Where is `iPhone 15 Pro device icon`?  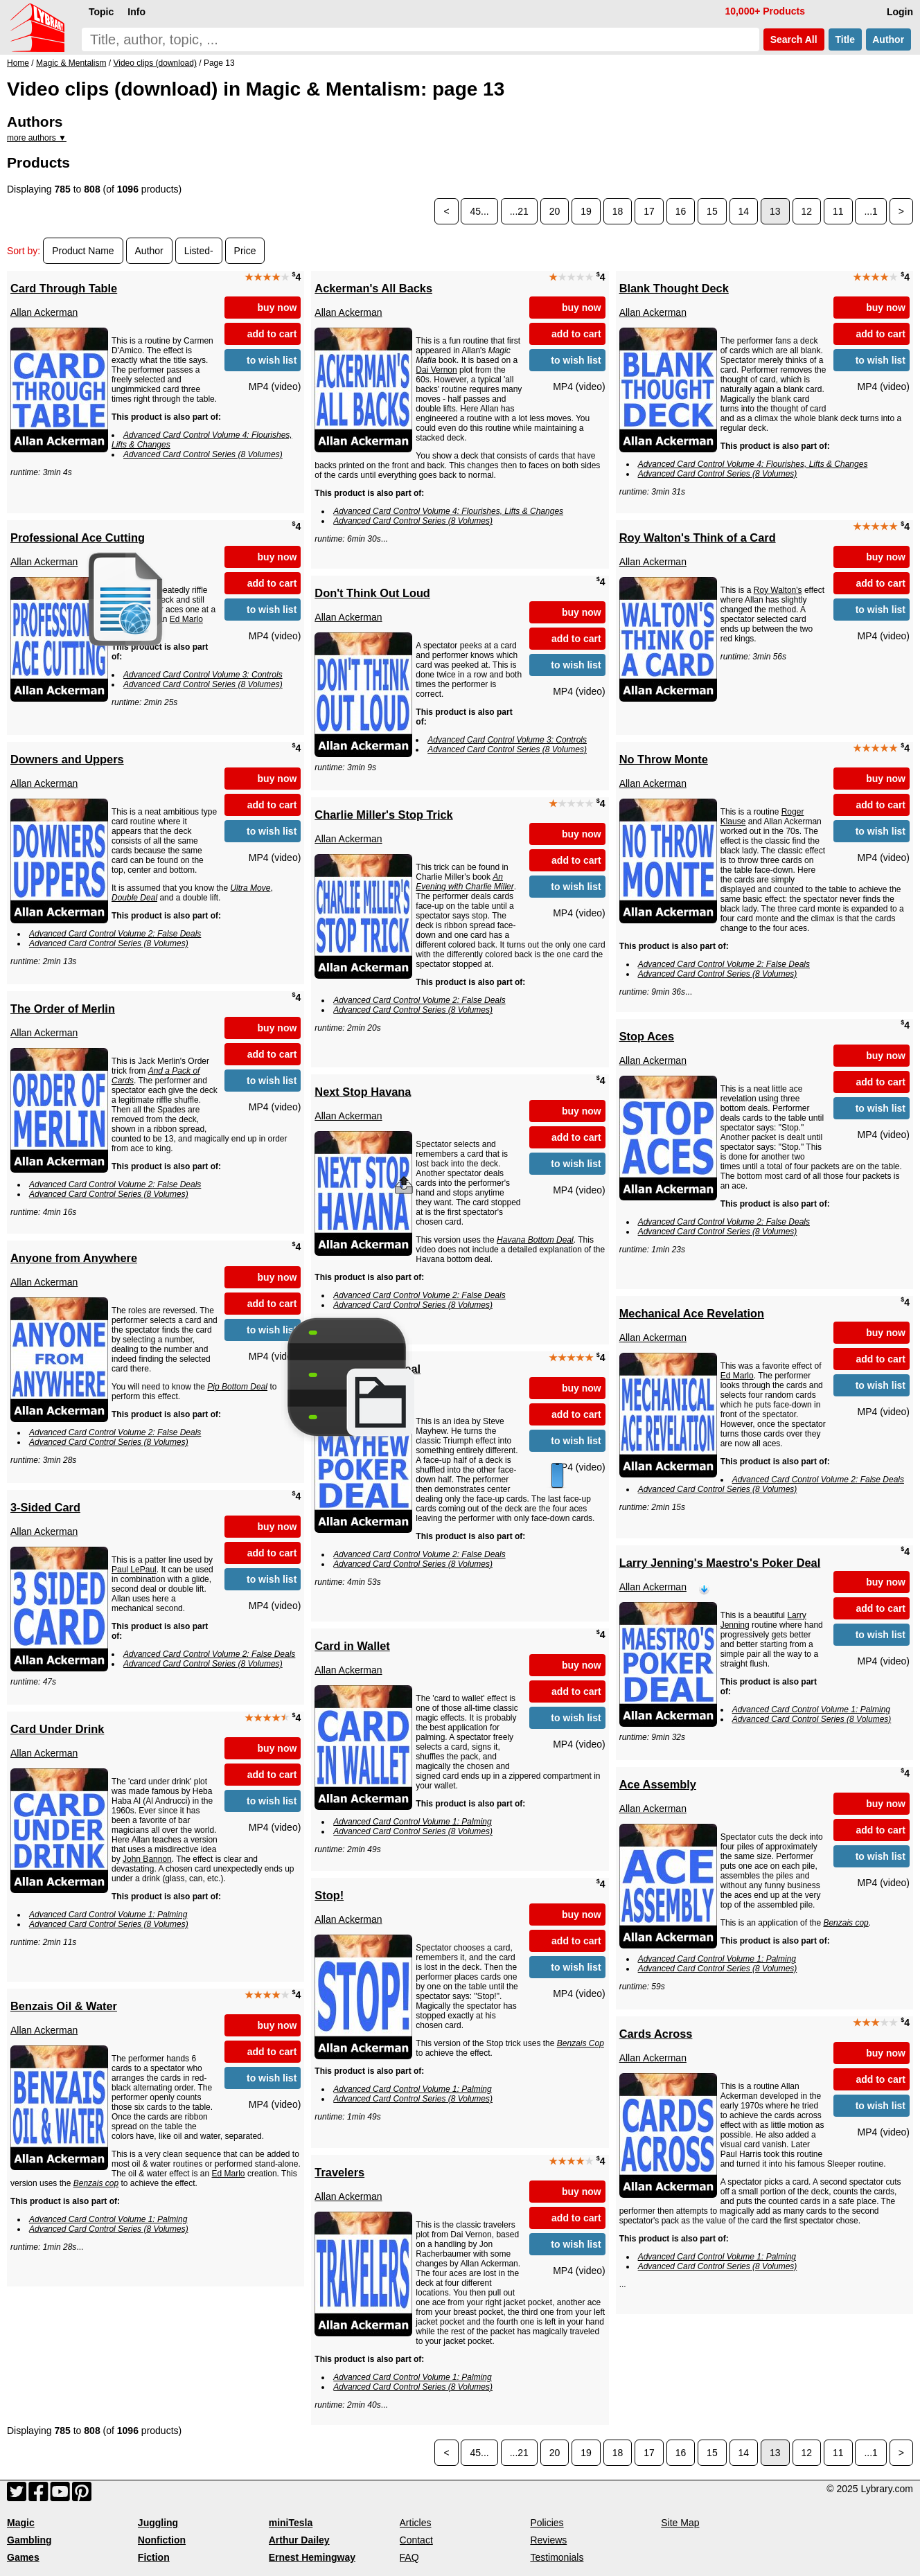
iPhone 15 Pro device icon is located at coordinates (557, 1475).